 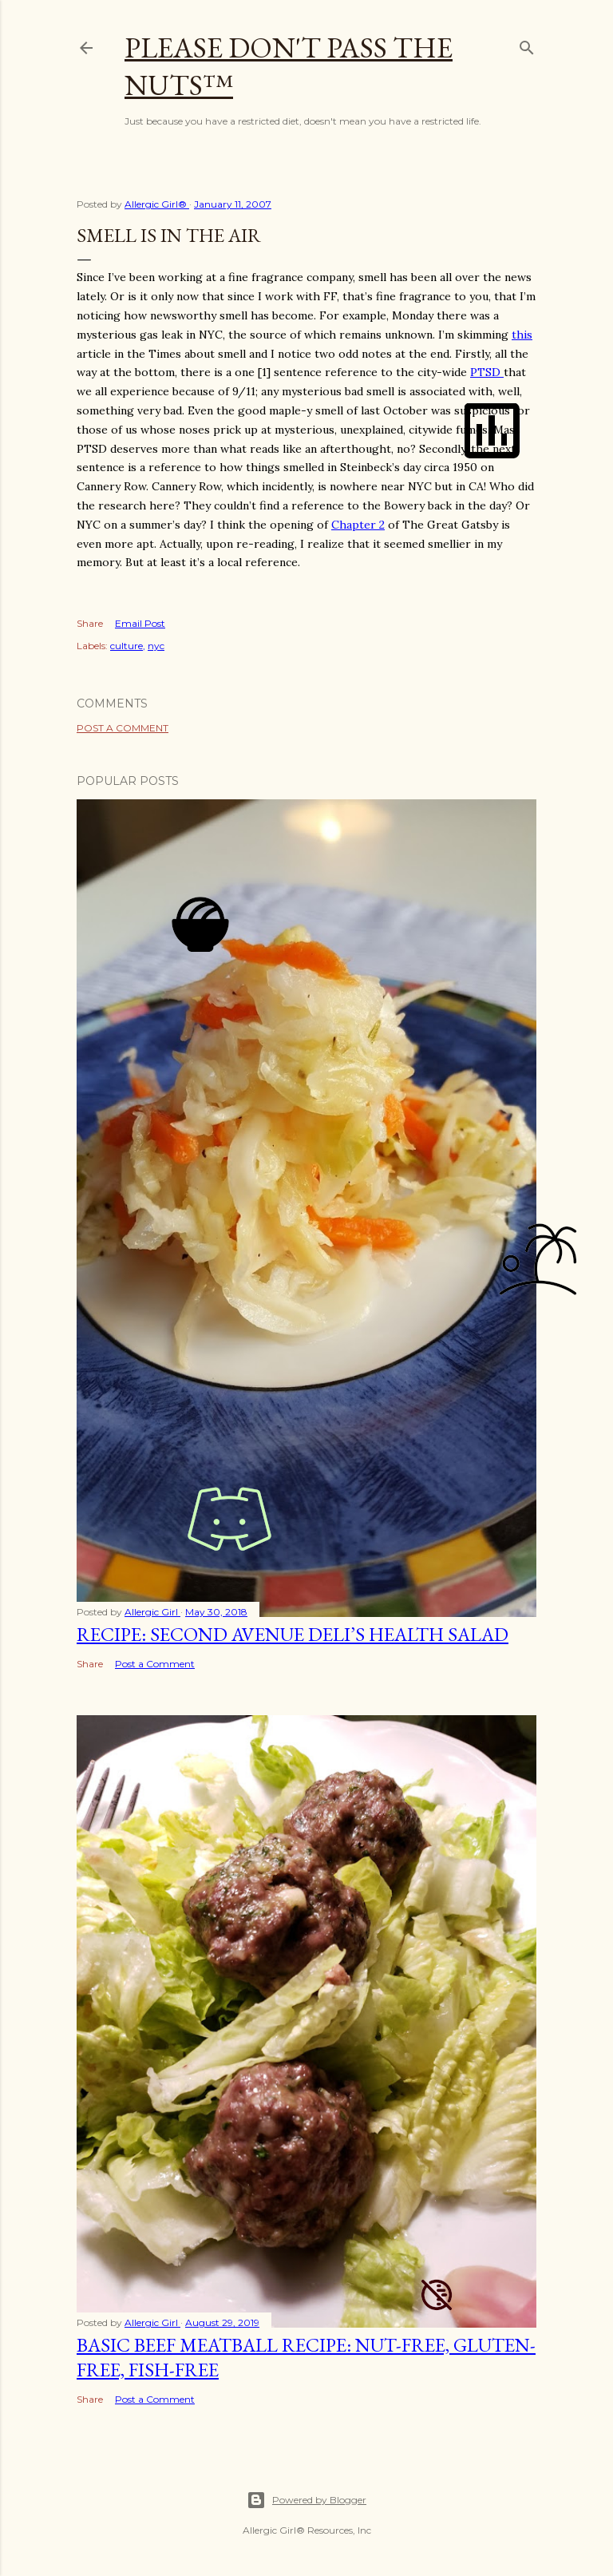 What do you see at coordinates (538, 1259) in the screenshot?
I see `vacation or travel mode` at bounding box center [538, 1259].